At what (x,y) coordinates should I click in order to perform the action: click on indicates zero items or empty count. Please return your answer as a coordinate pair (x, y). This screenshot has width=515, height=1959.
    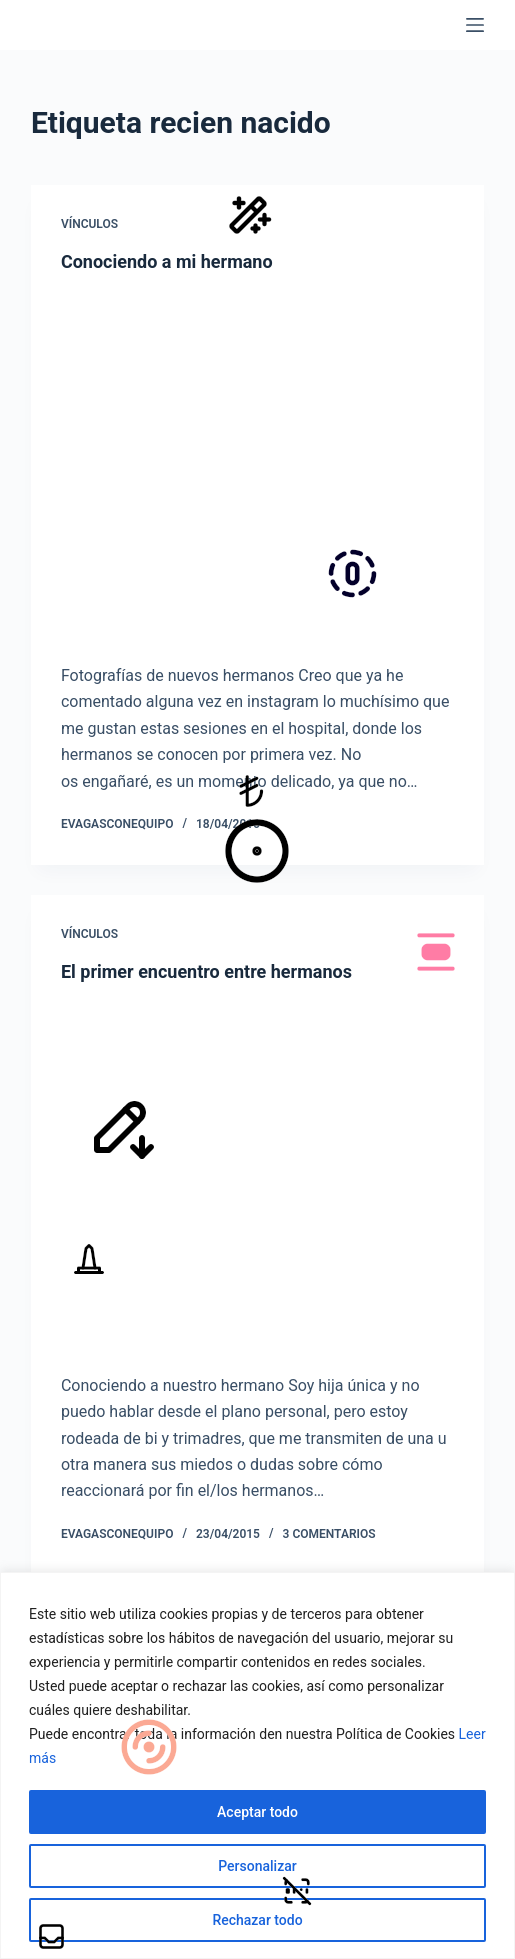
    Looking at the image, I should click on (352, 573).